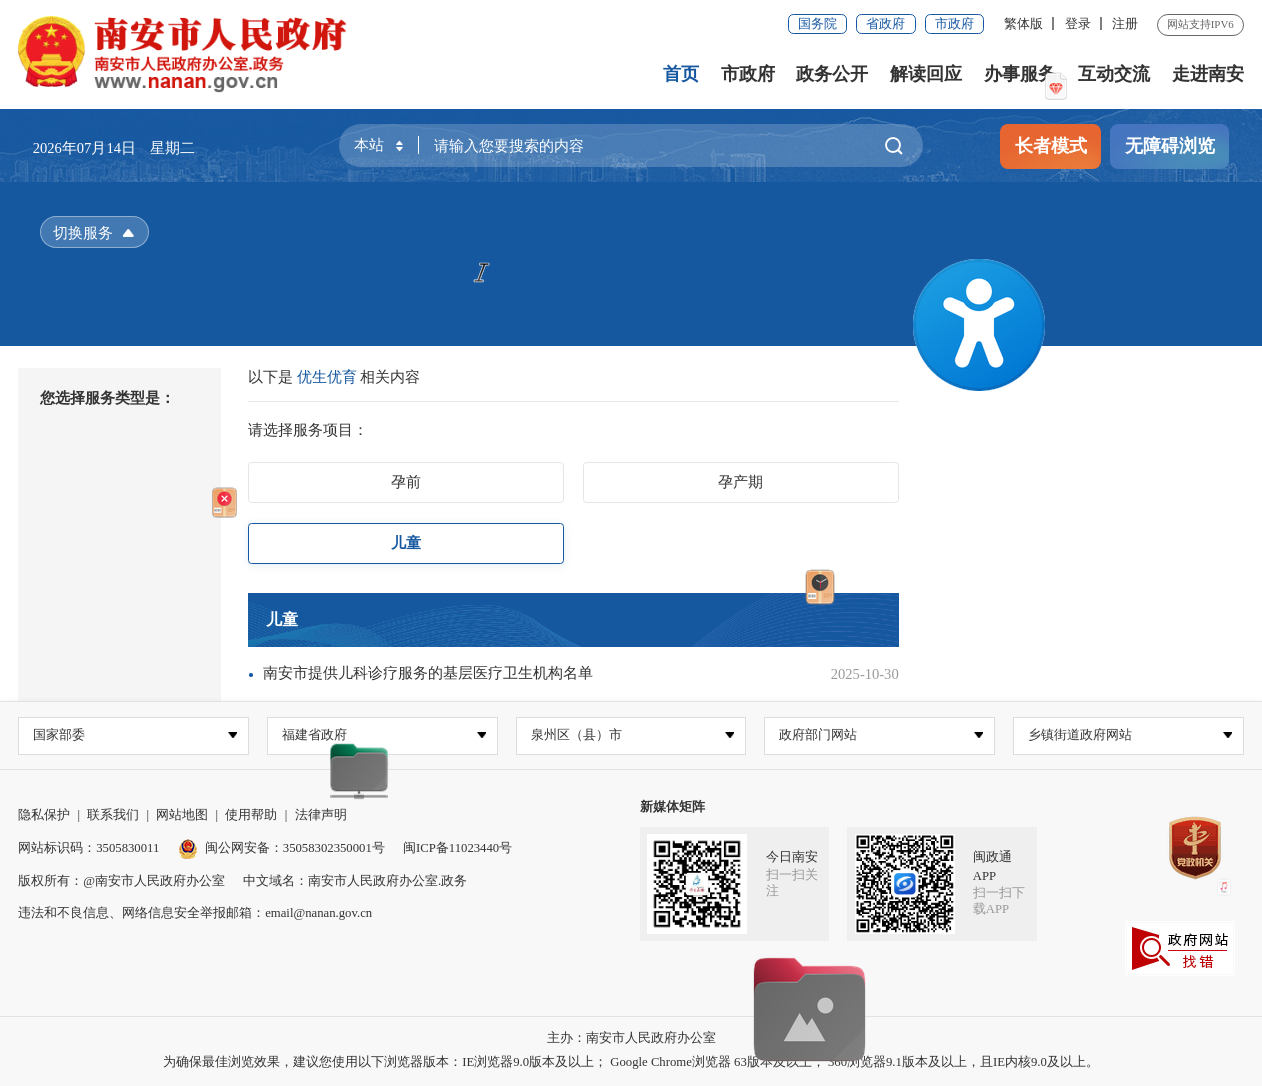  Describe the element at coordinates (1224, 887) in the screenshot. I see `a FLAC audio file` at that location.